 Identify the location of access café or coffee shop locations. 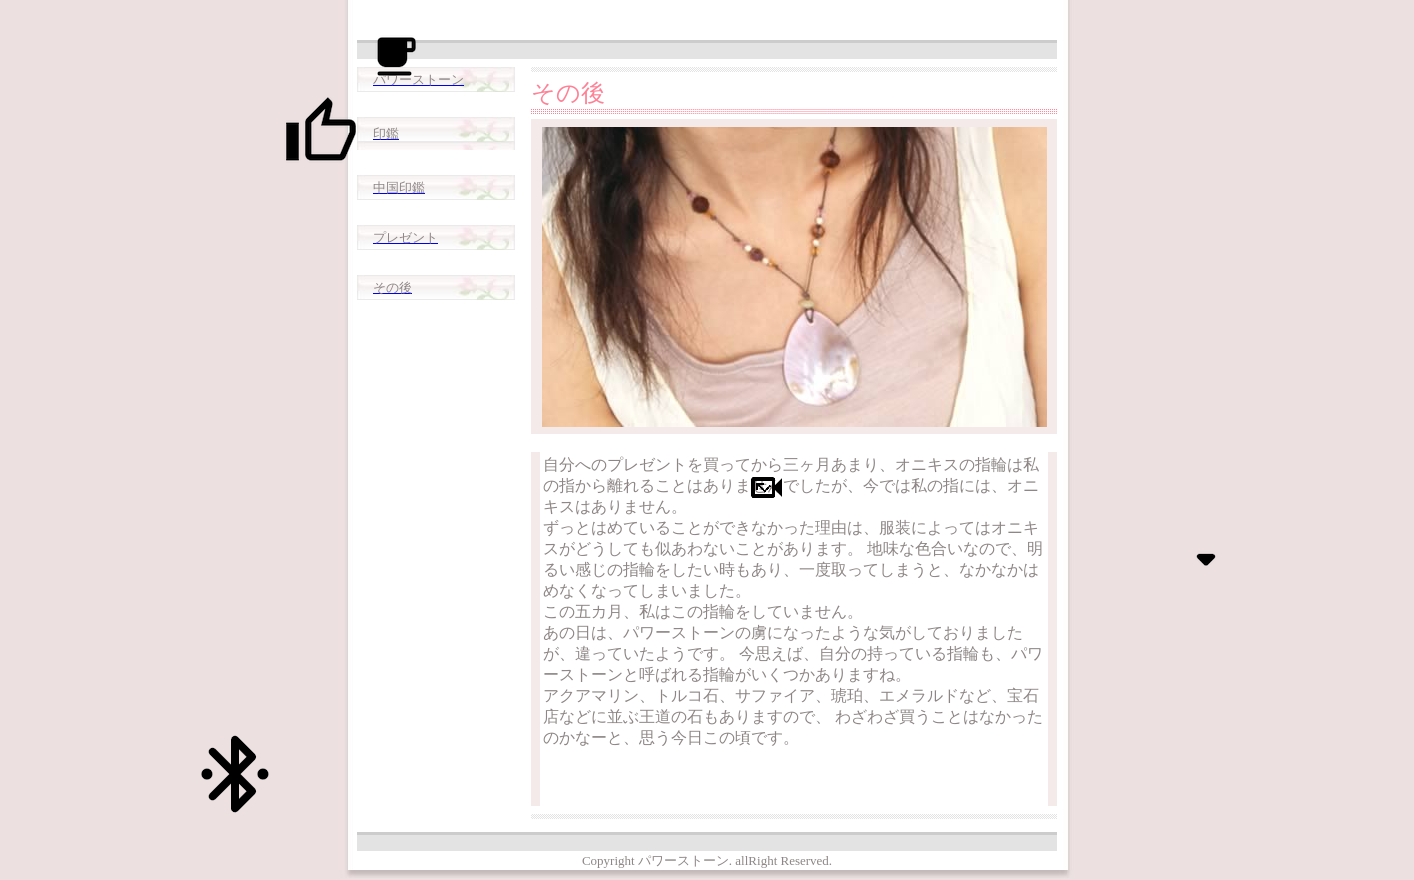
(394, 56).